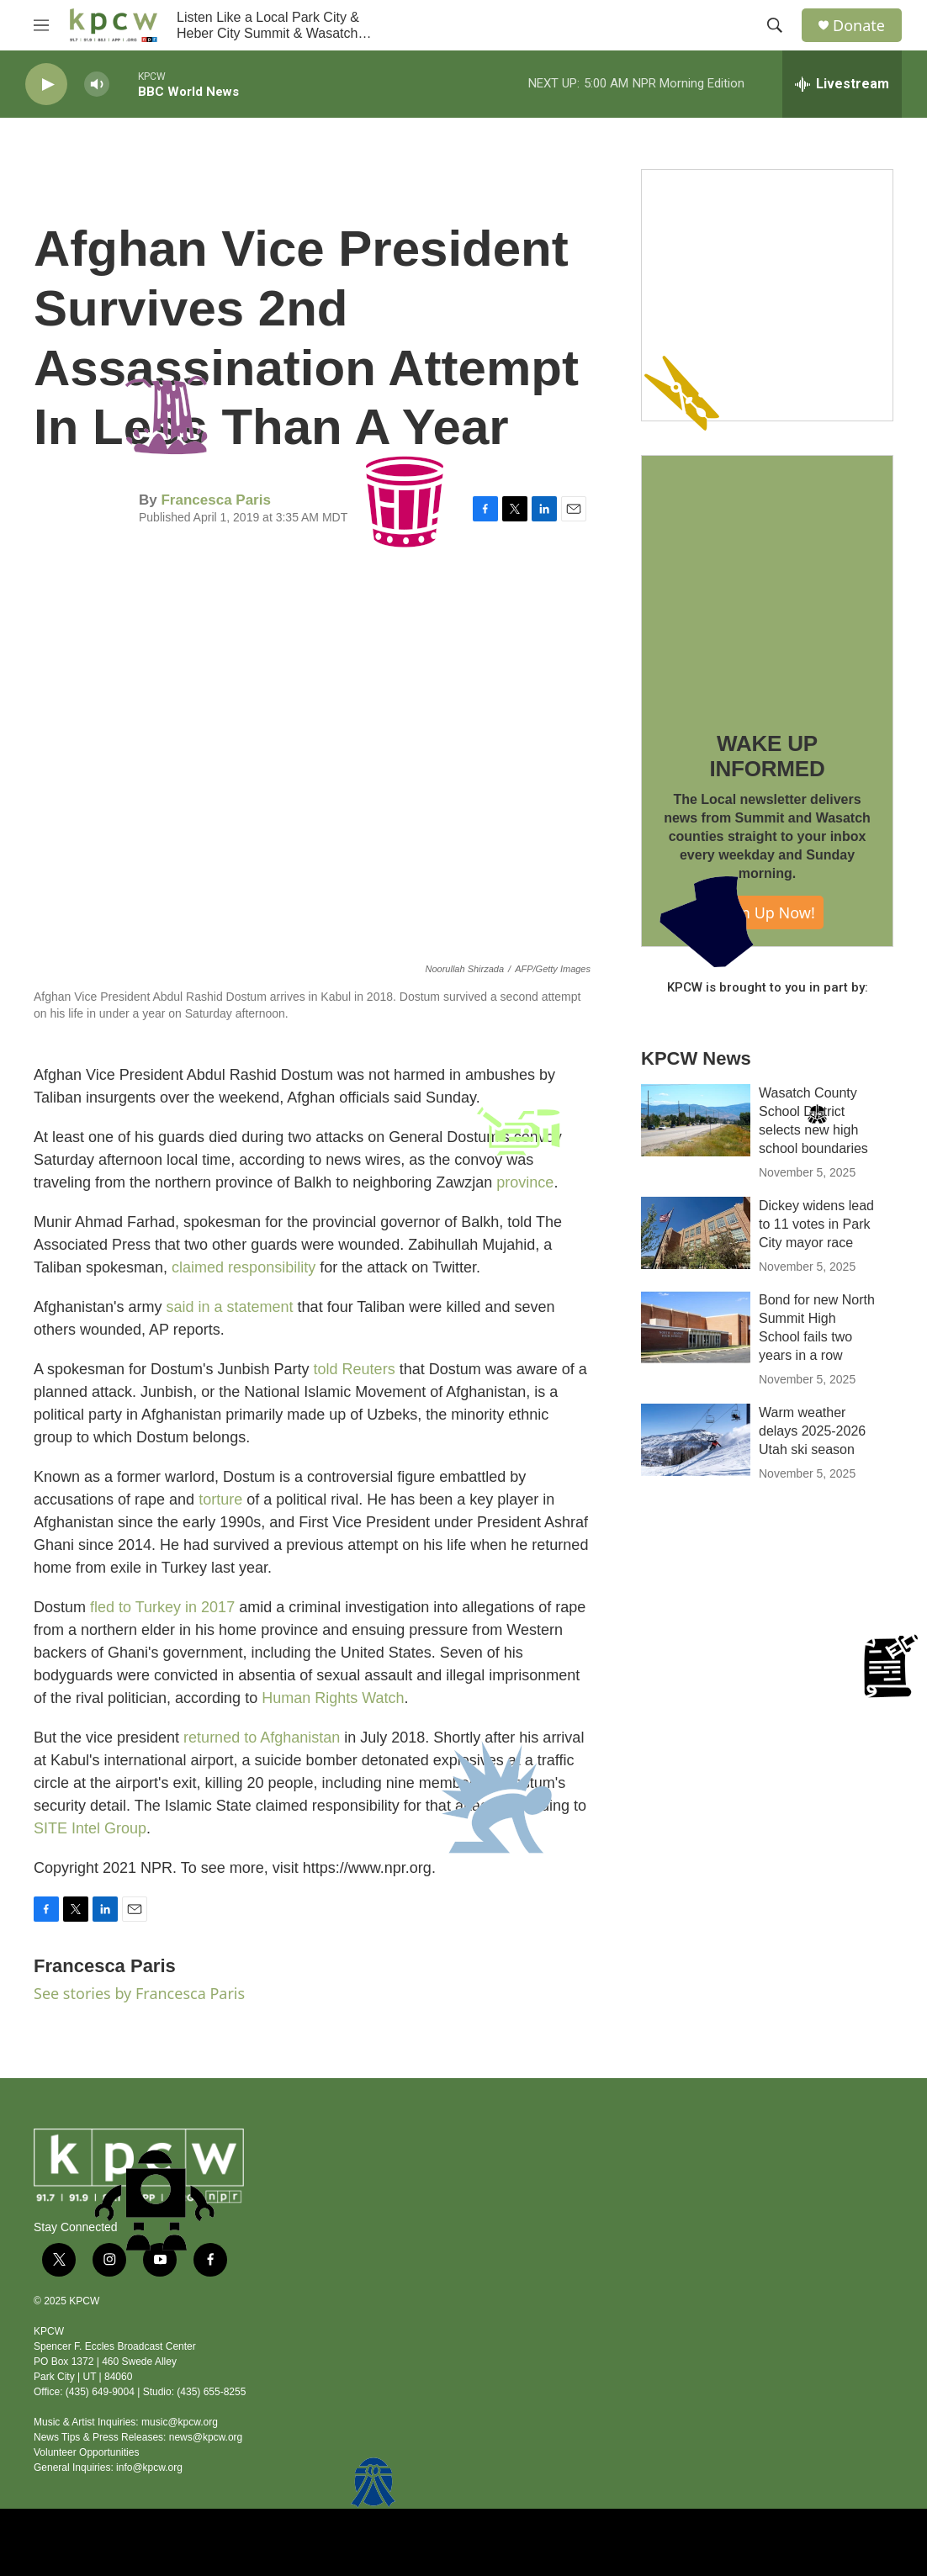 Image resolution: width=927 pixels, height=2576 pixels. Describe the element at coordinates (154, 2200) in the screenshot. I see `access bot or automation settings` at that location.